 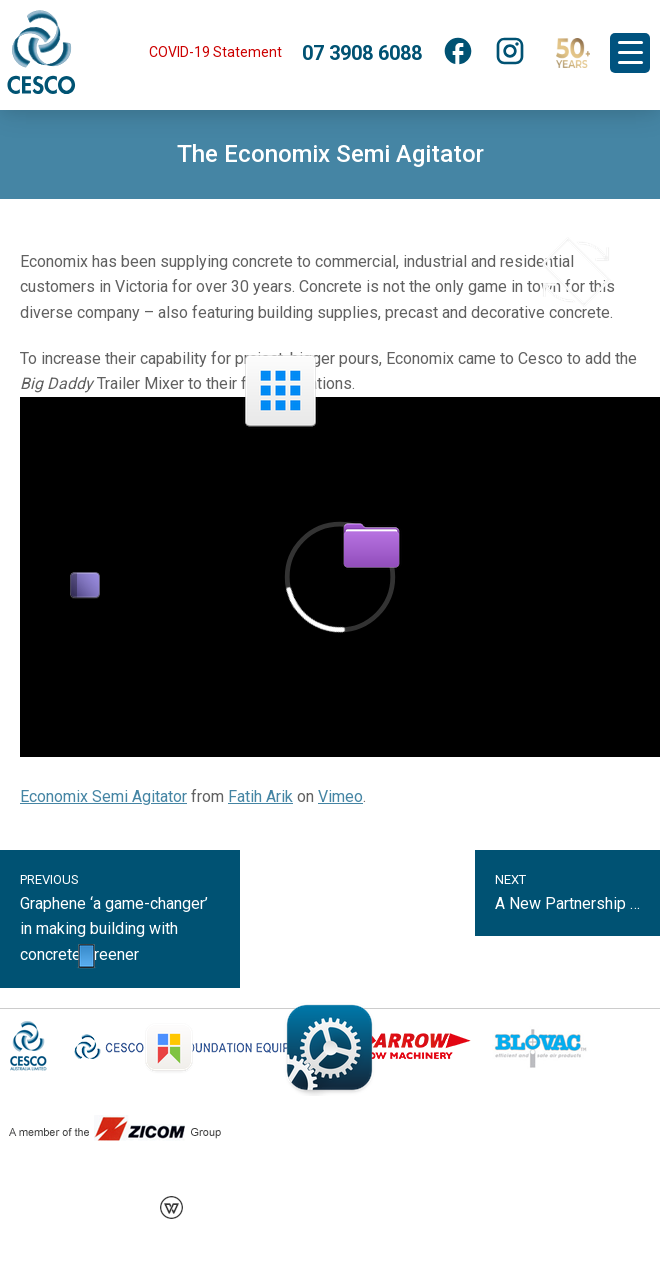 What do you see at coordinates (280, 390) in the screenshot?
I see `view items in grid layout` at bounding box center [280, 390].